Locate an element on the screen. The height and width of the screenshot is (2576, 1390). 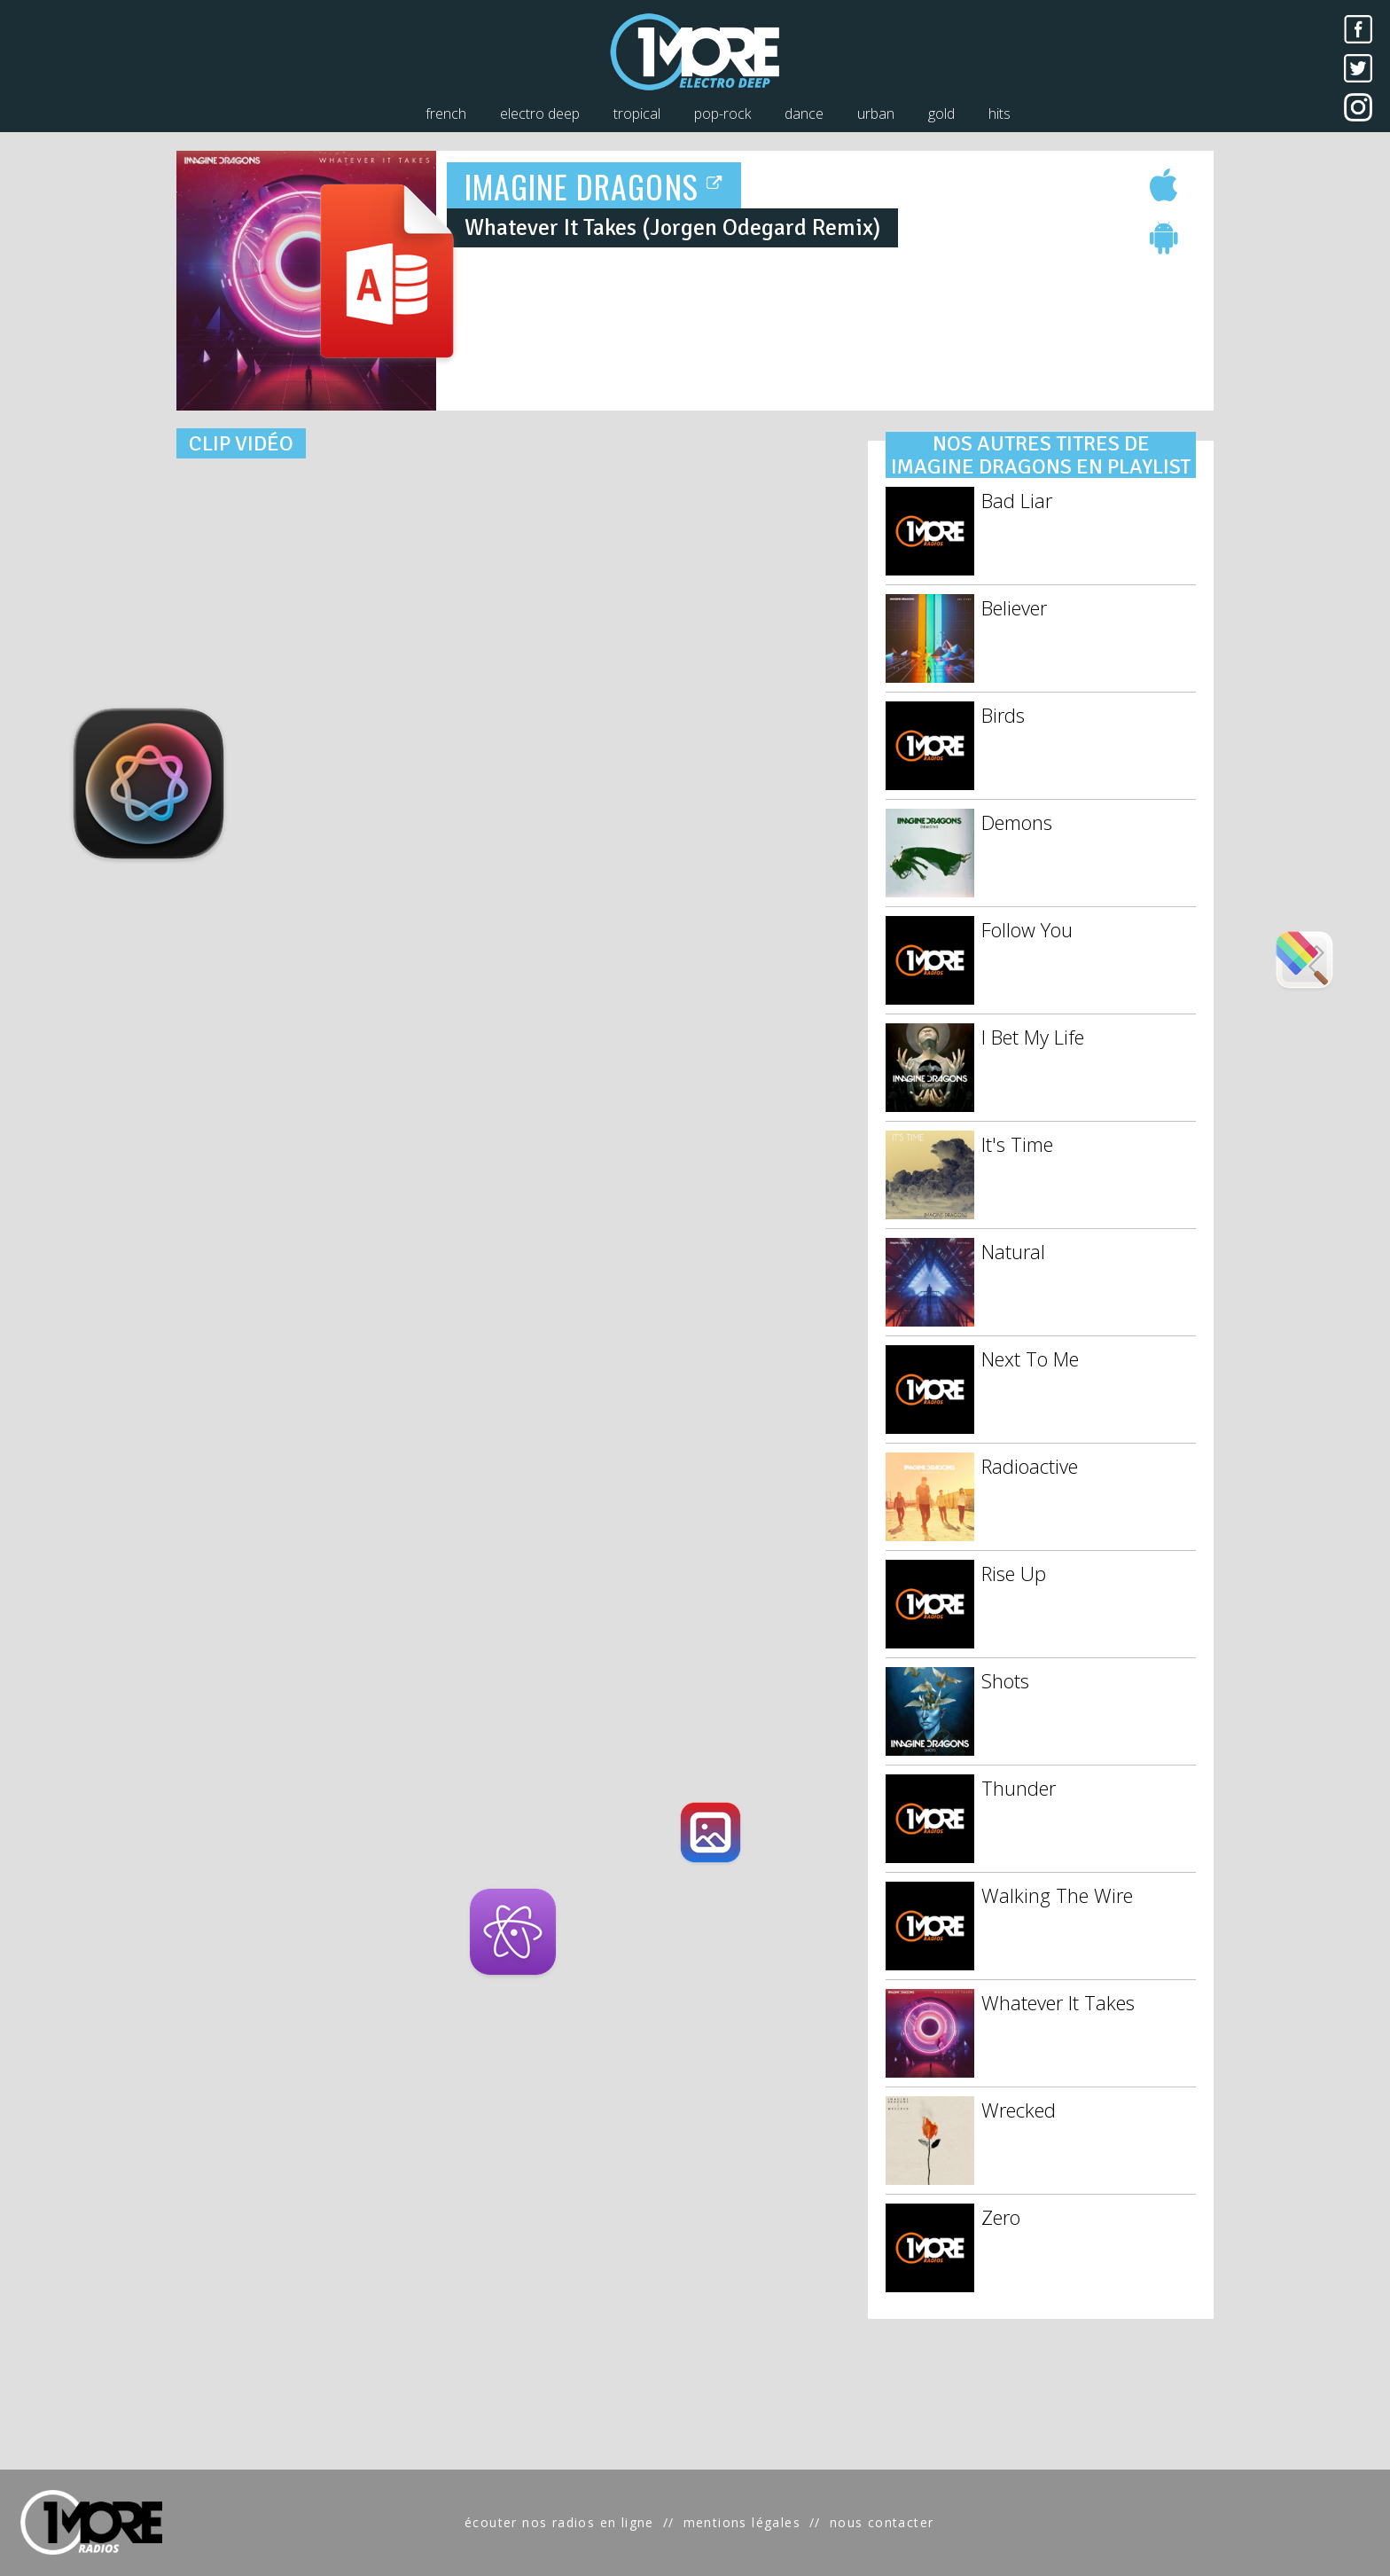
open Gradience app to customize GTK theme colors is located at coordinates (1304, 959).